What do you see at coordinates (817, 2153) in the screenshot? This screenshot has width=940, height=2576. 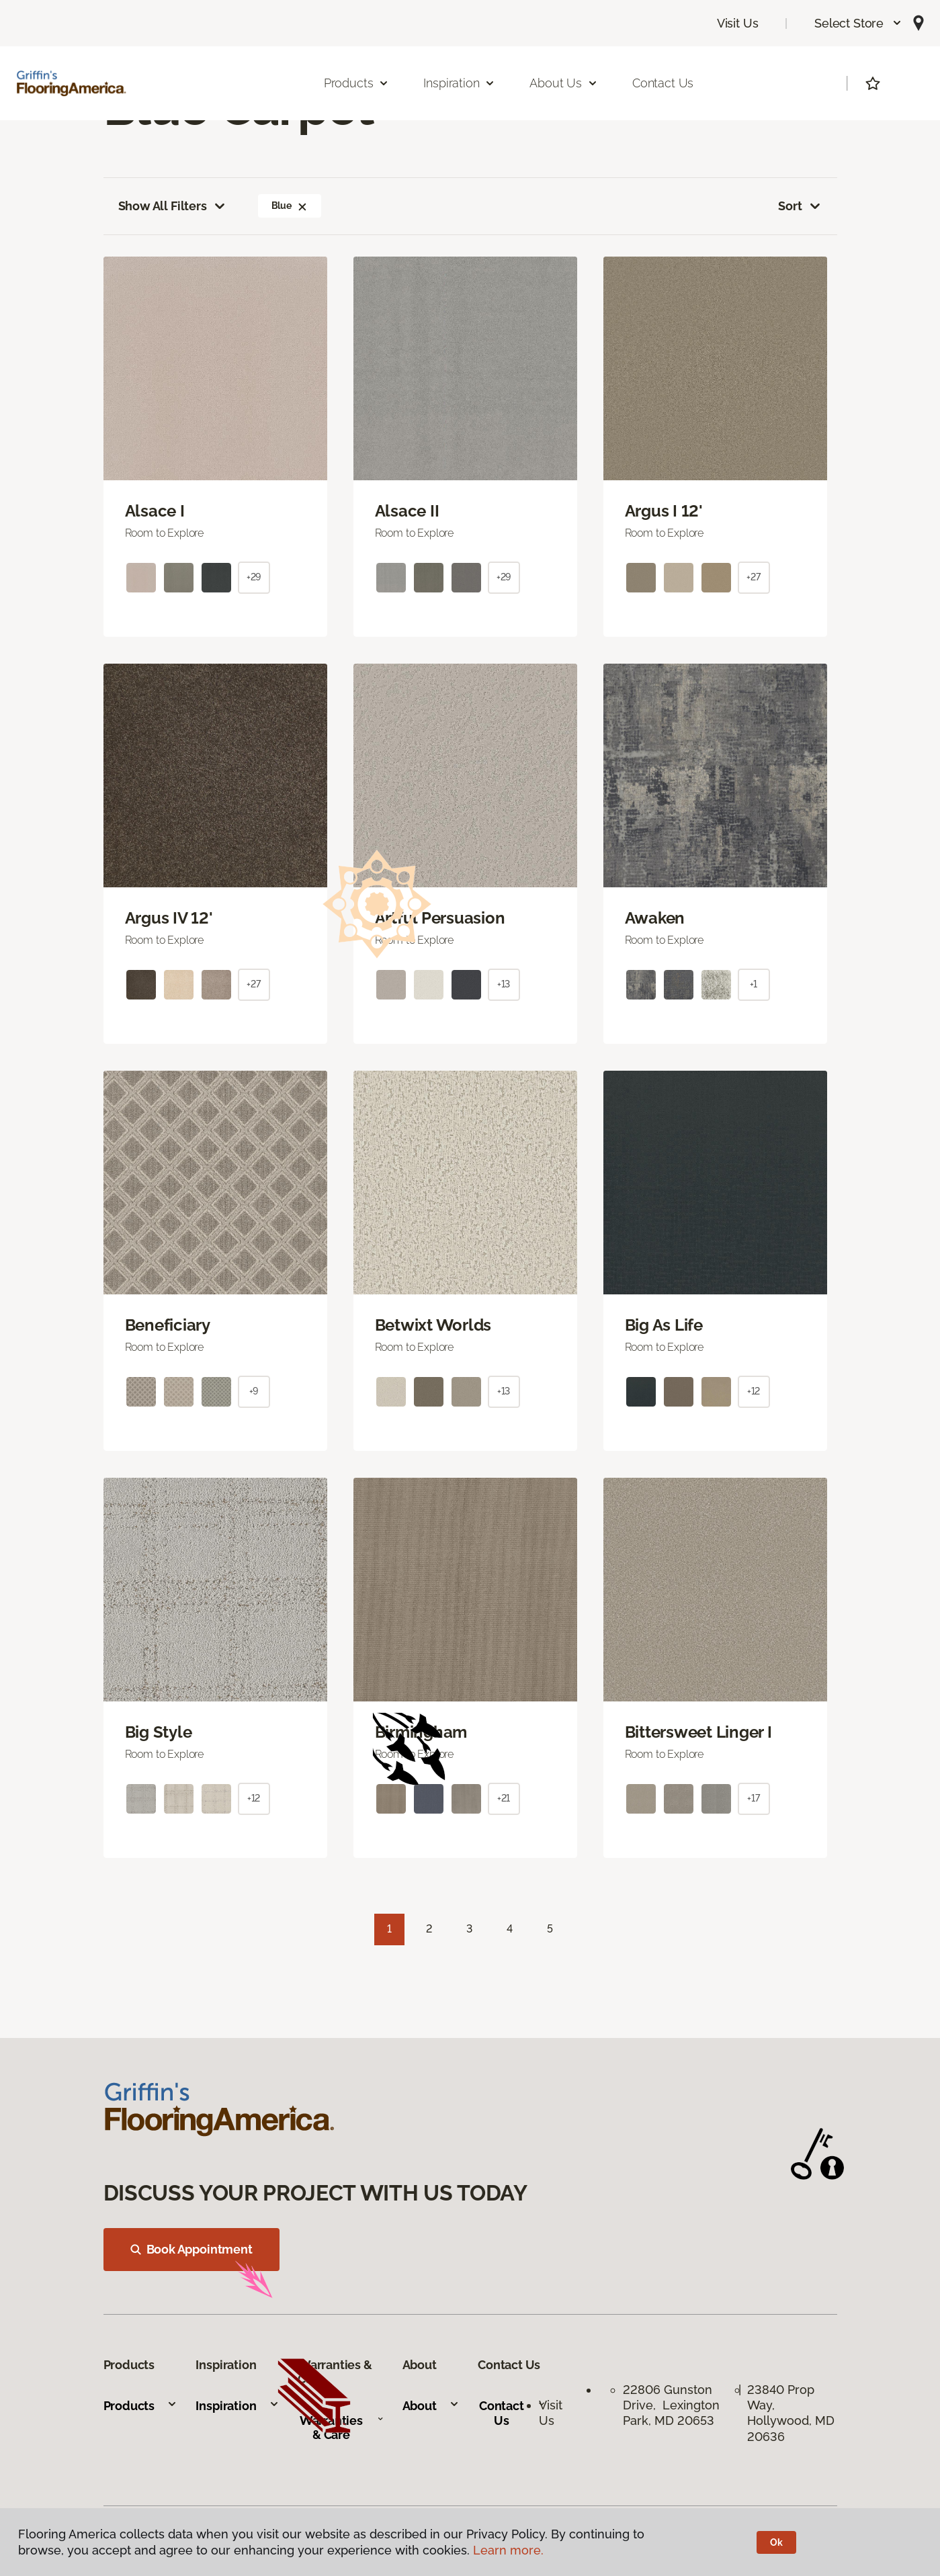 I see `lock or unlock a game item` at bounding box center [817, 2153].